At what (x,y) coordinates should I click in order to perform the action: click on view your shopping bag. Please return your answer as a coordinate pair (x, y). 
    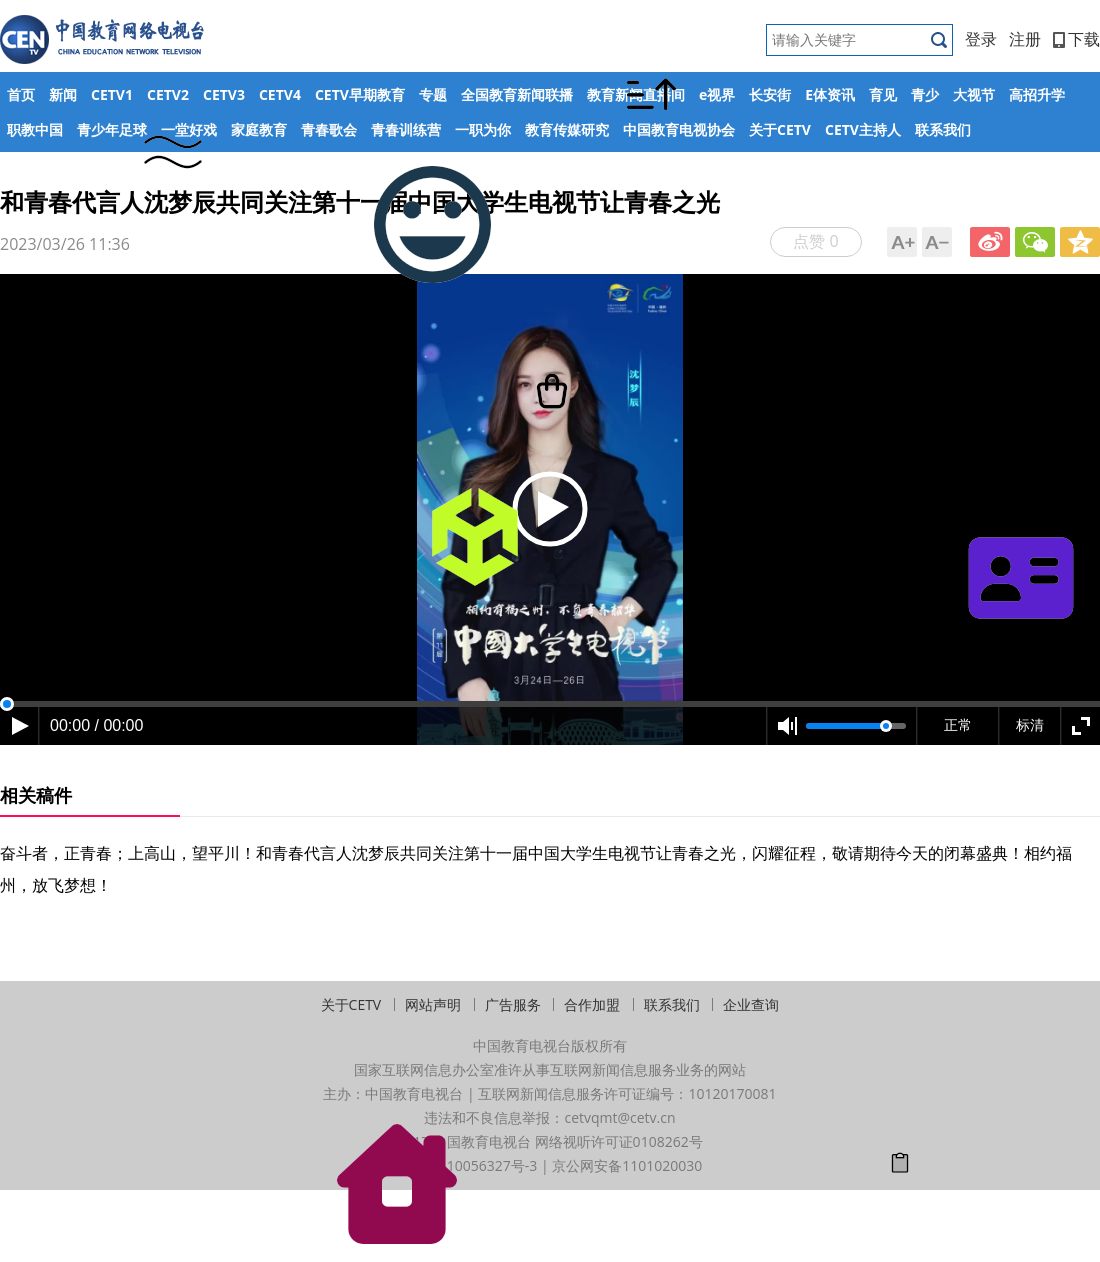
    Looking at the image, I should click on (552, 391).